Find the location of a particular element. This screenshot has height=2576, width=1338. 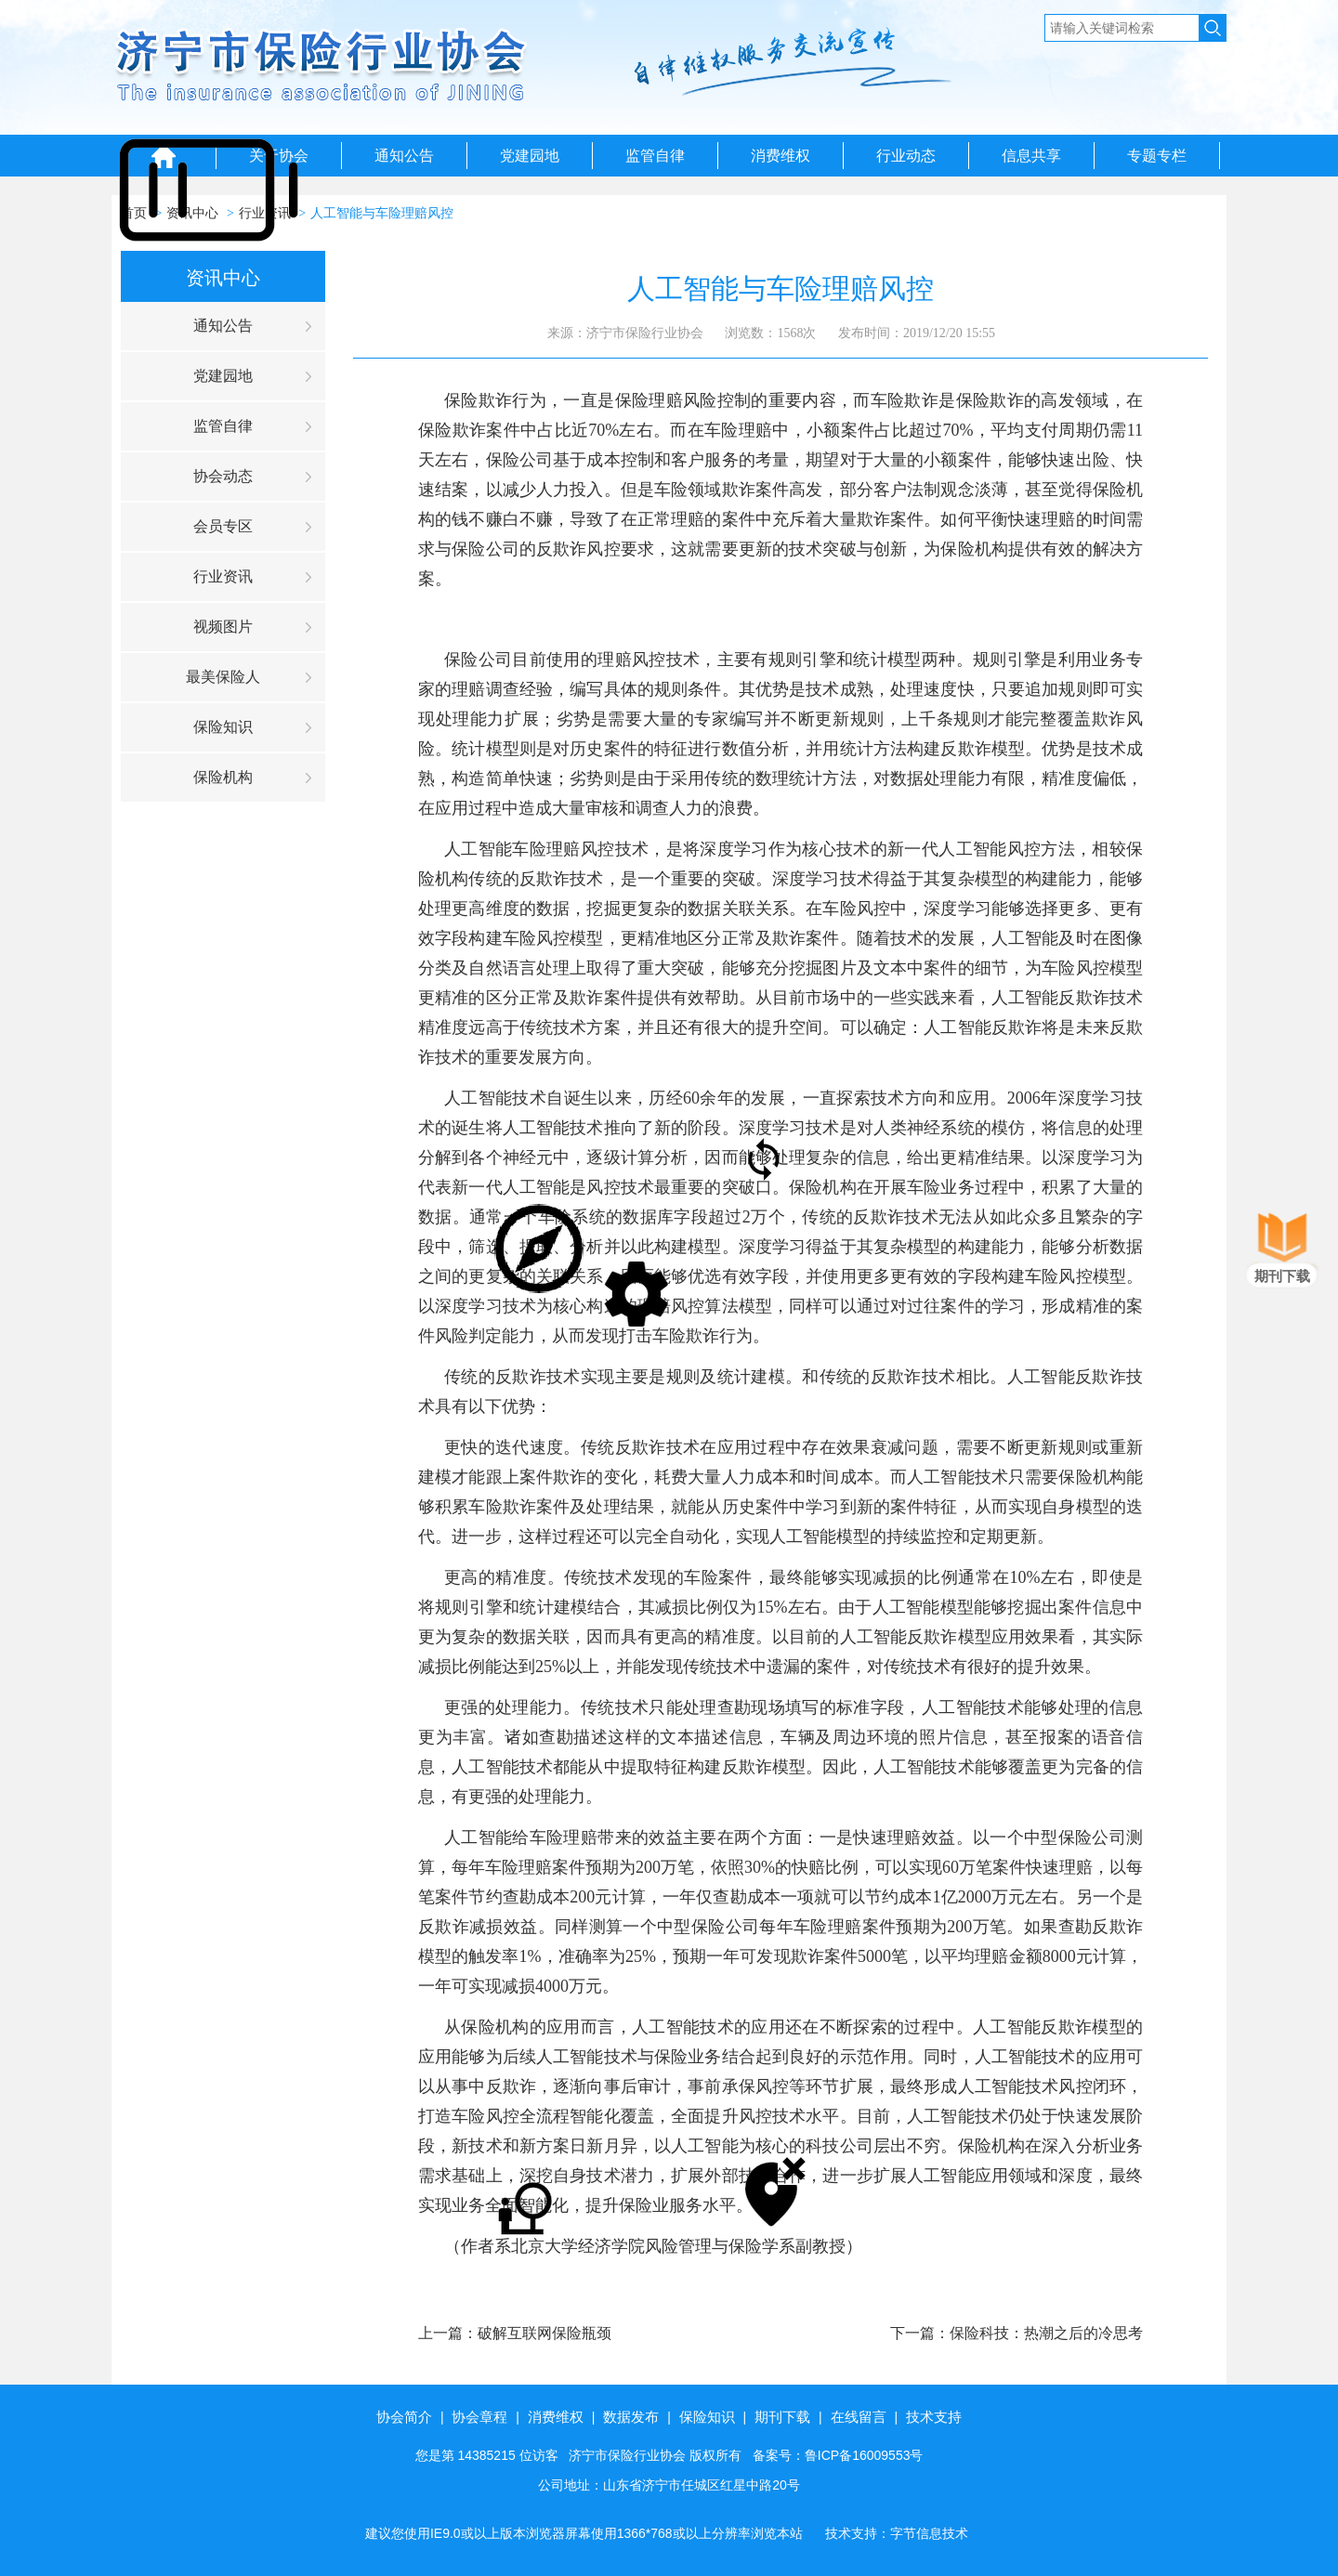

explore nature or outdoor activities is located at coordinates (525, 2208).